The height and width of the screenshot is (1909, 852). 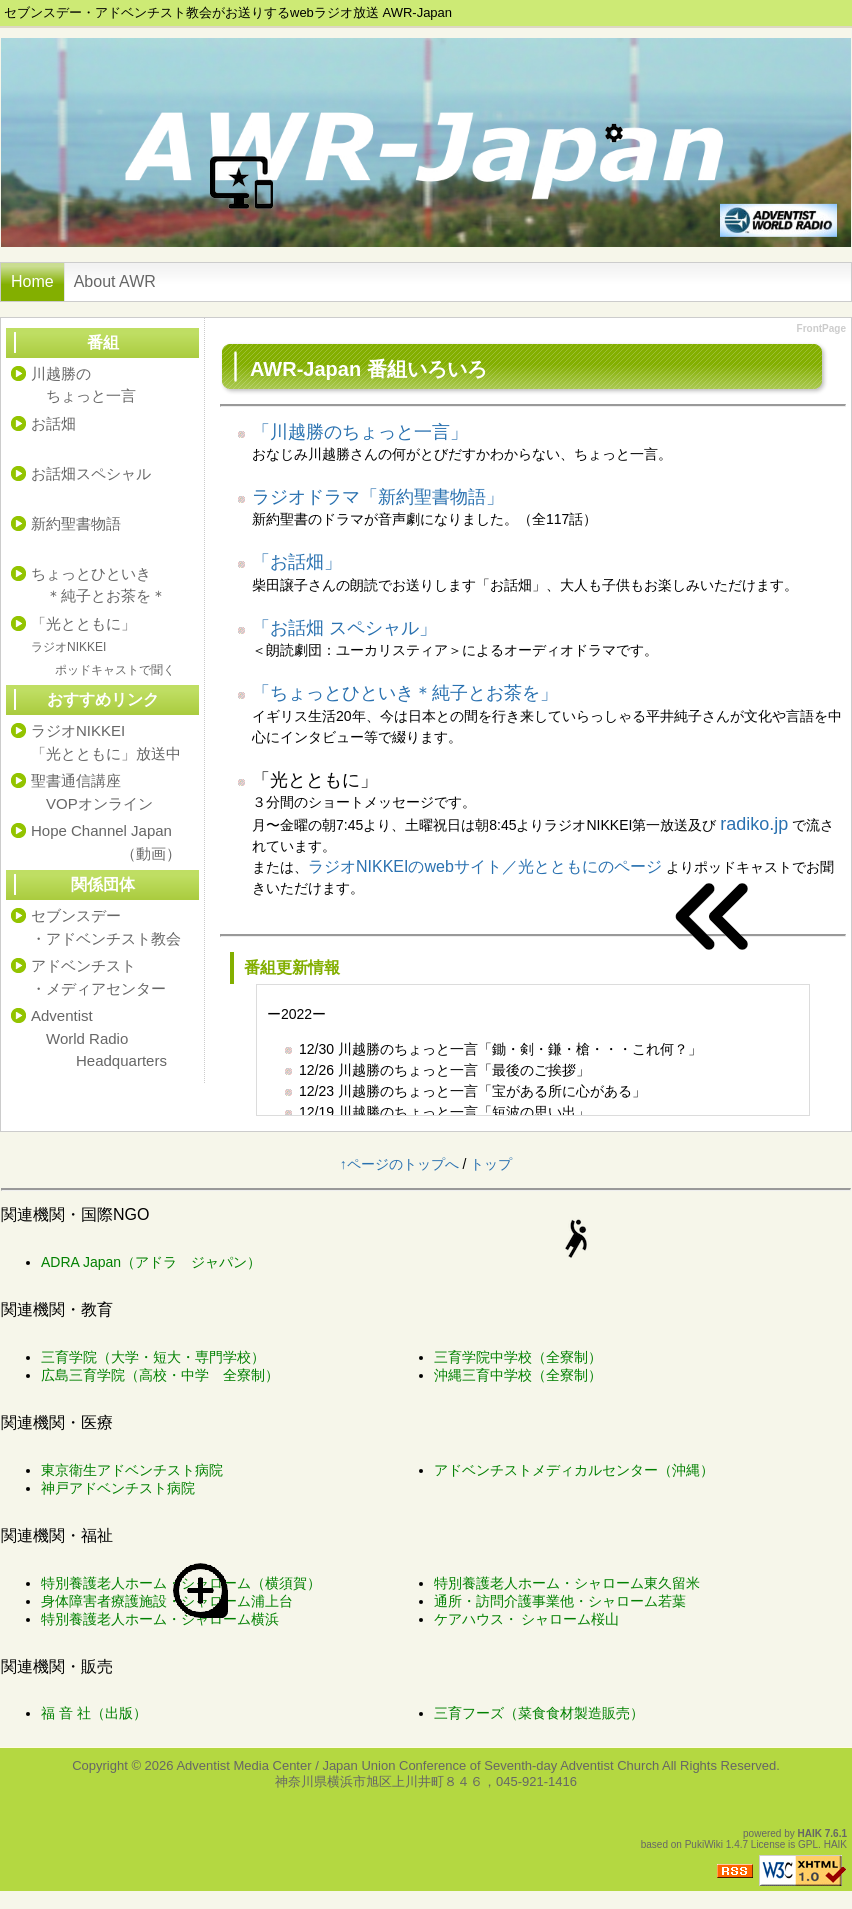 What do you see at coordinates (714, 916) in the screenshot?
I see `go back to the beginning` at bounding box center [714, 916].